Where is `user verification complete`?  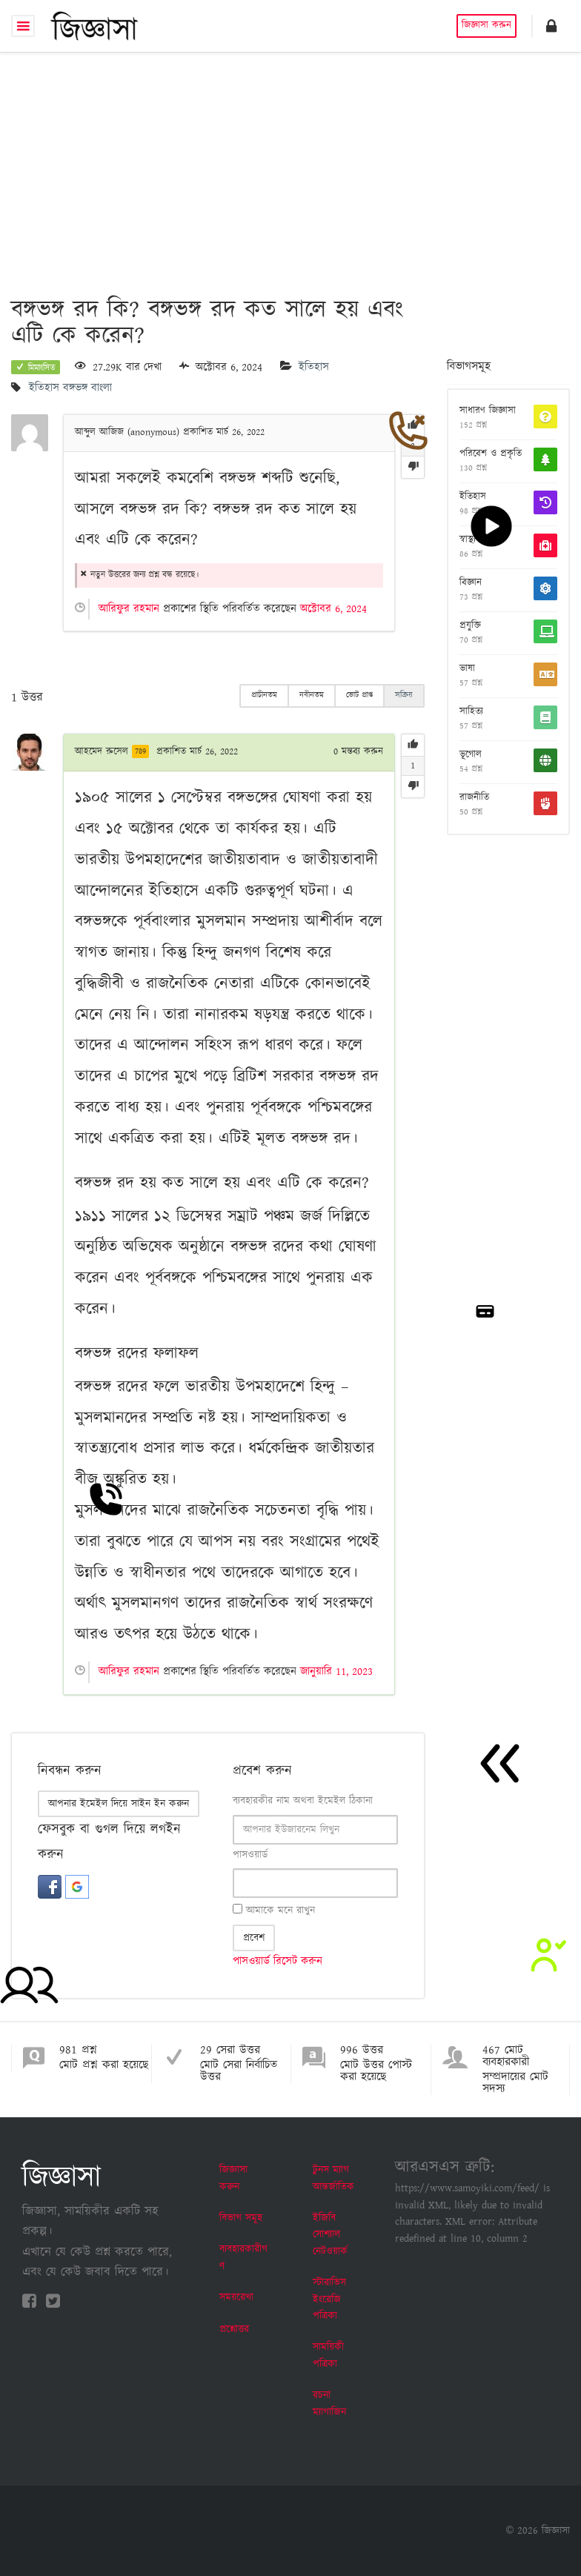
user verification complete is located at coordinates (548, 1955).